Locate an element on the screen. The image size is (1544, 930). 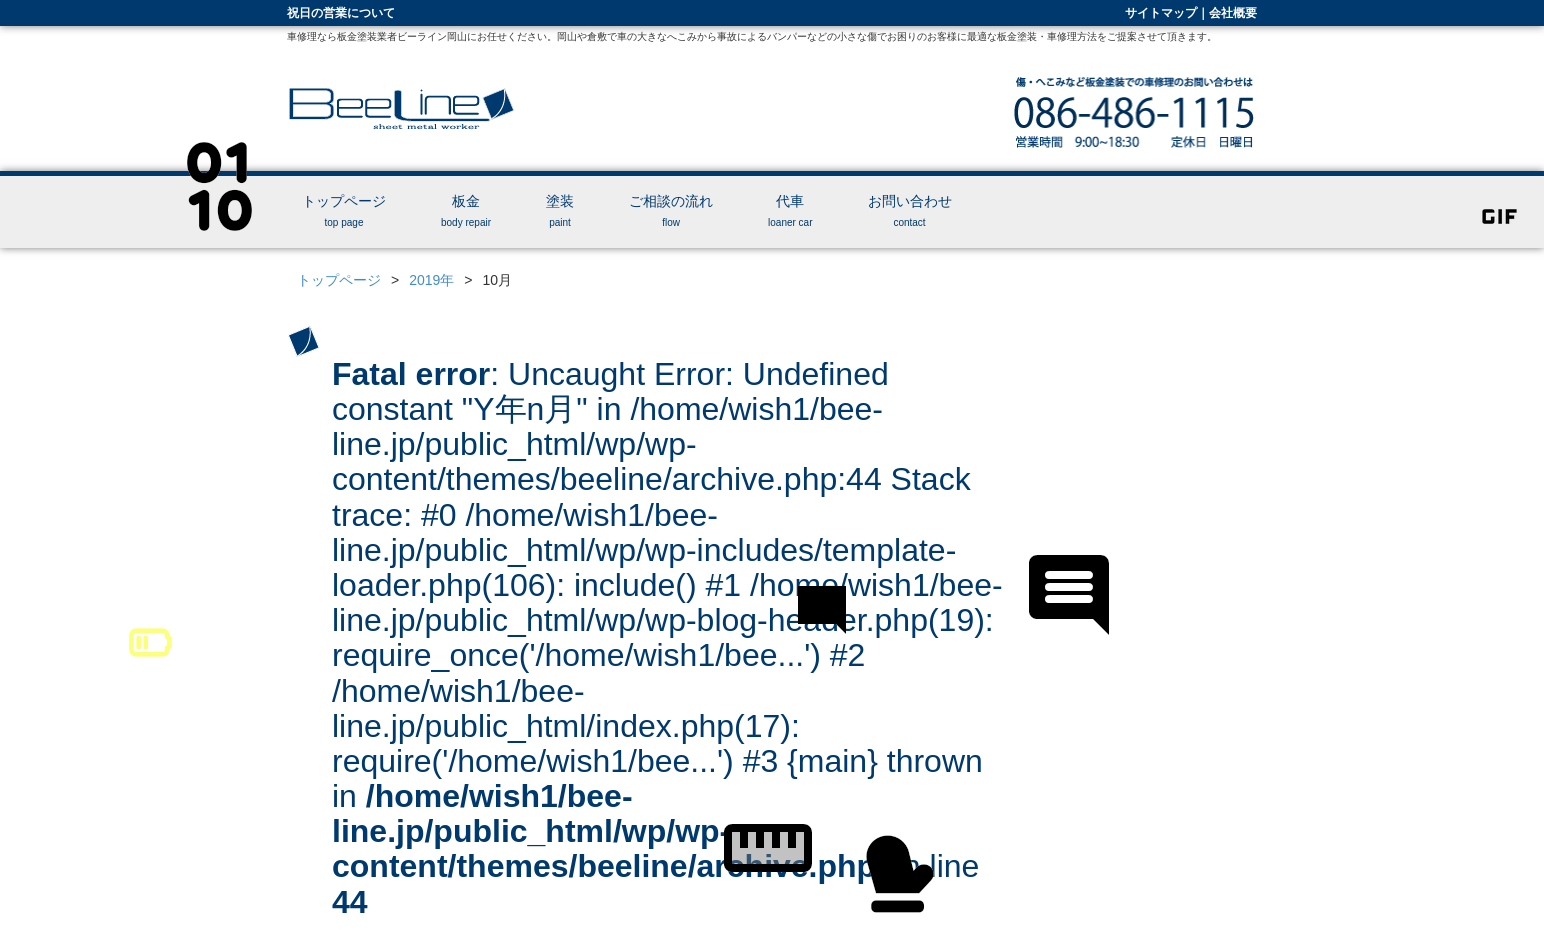
add a comment to this item is located at coordinates (1069, 595).